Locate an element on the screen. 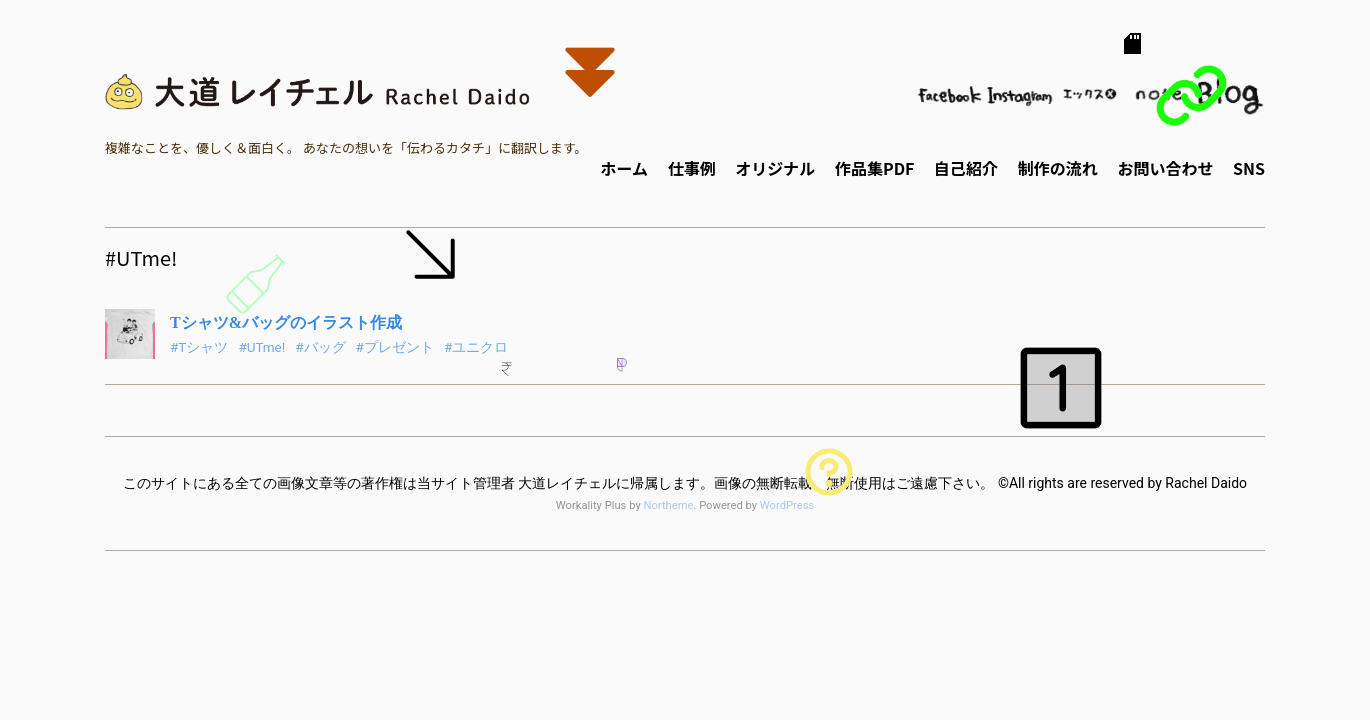 The height and width of the screenshot is (720, 1370). view price in Indian rupees is located at coordinates (506, 369).